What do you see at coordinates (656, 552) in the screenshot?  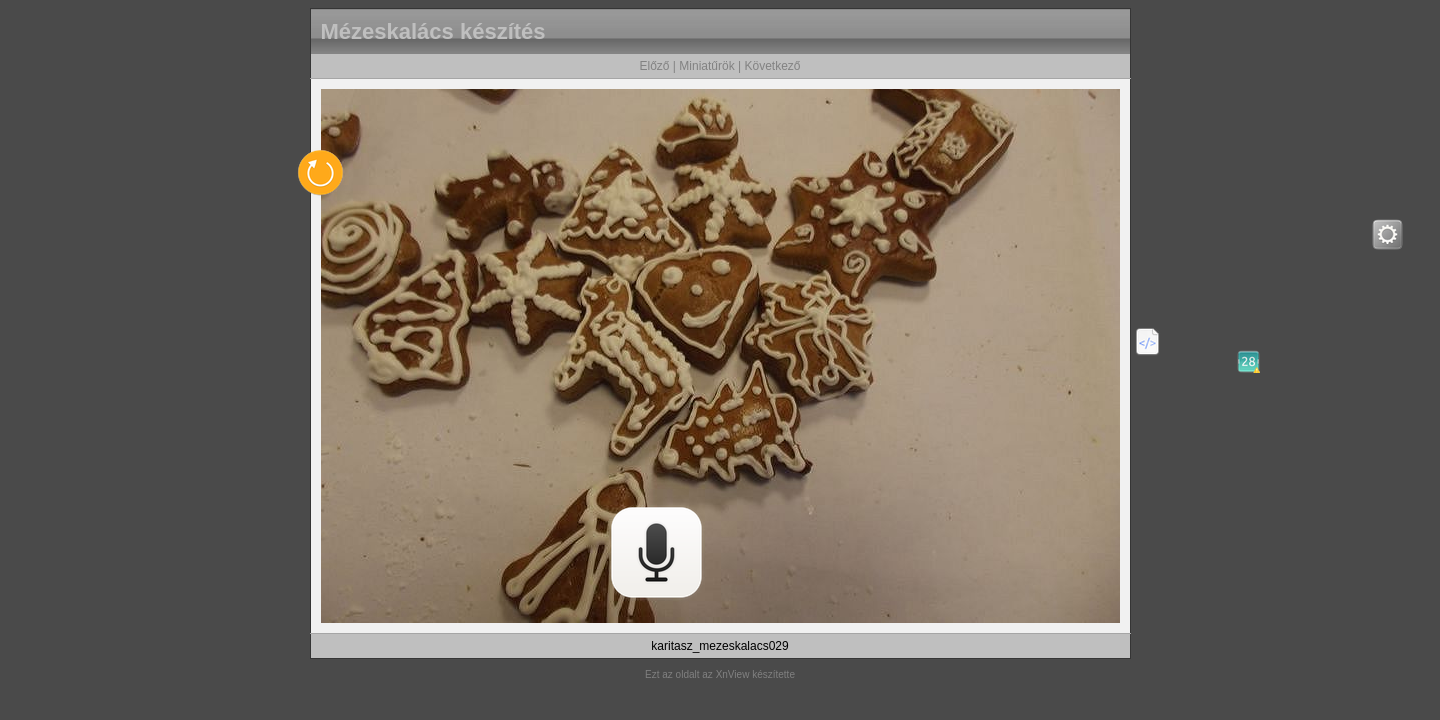 I see `access microphone settings` at bounding box center [656, 552].